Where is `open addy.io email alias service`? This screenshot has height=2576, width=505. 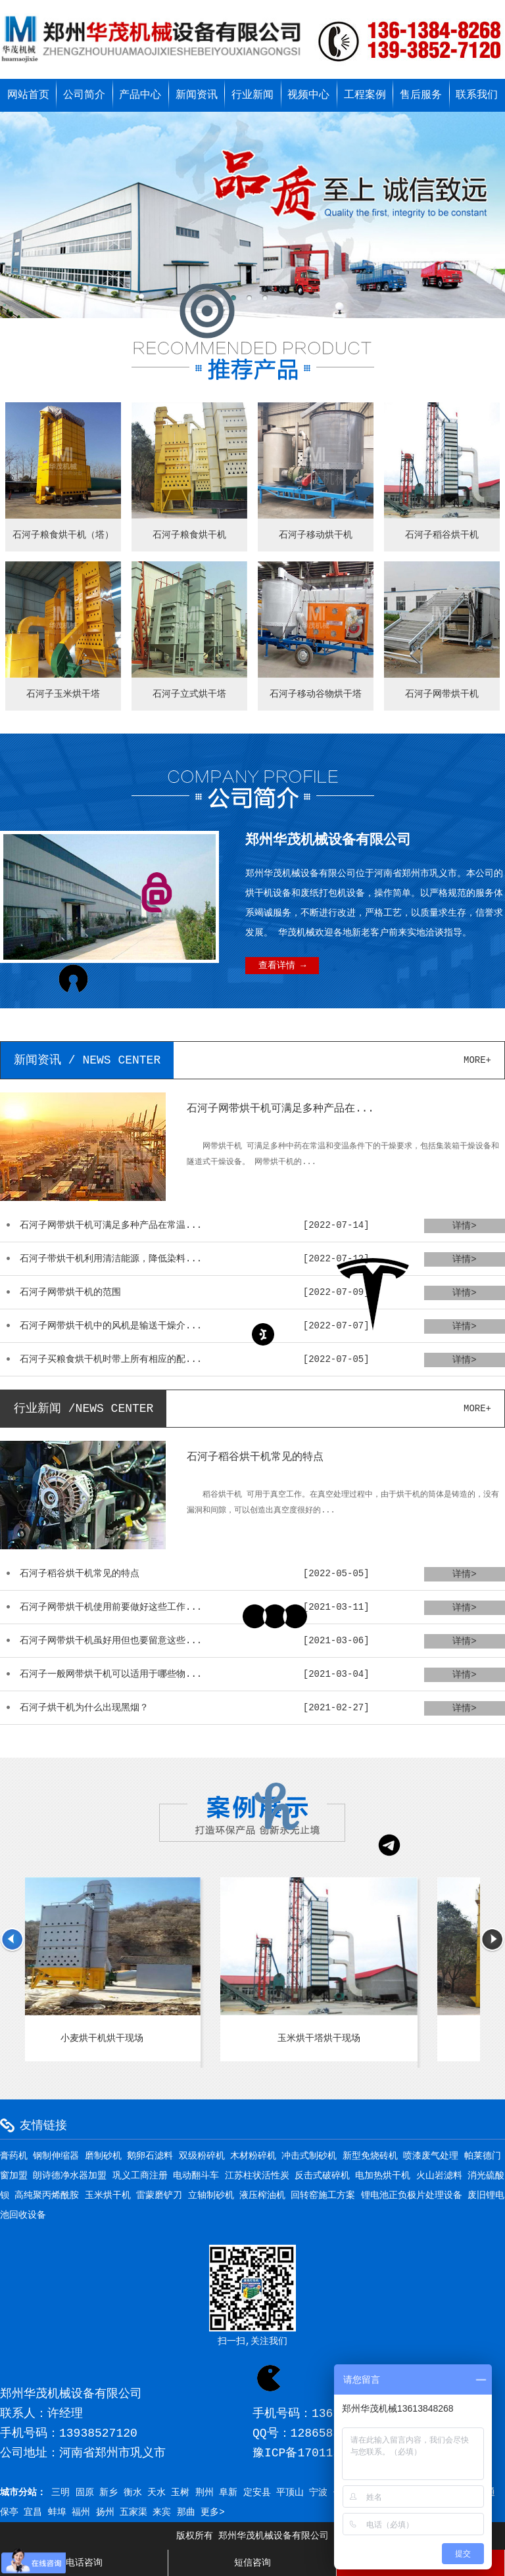 open addy.io email alias service is located at coordinates (156, 892).